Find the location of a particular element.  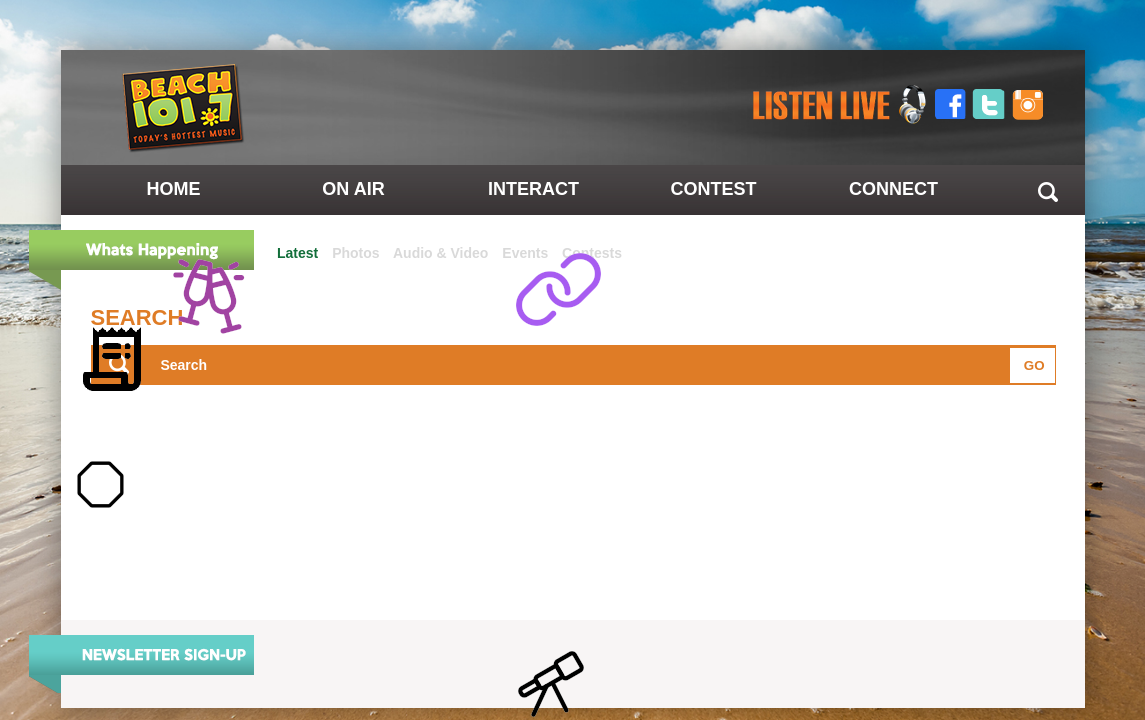

copy or share a link is located at coordinates (558, 289).